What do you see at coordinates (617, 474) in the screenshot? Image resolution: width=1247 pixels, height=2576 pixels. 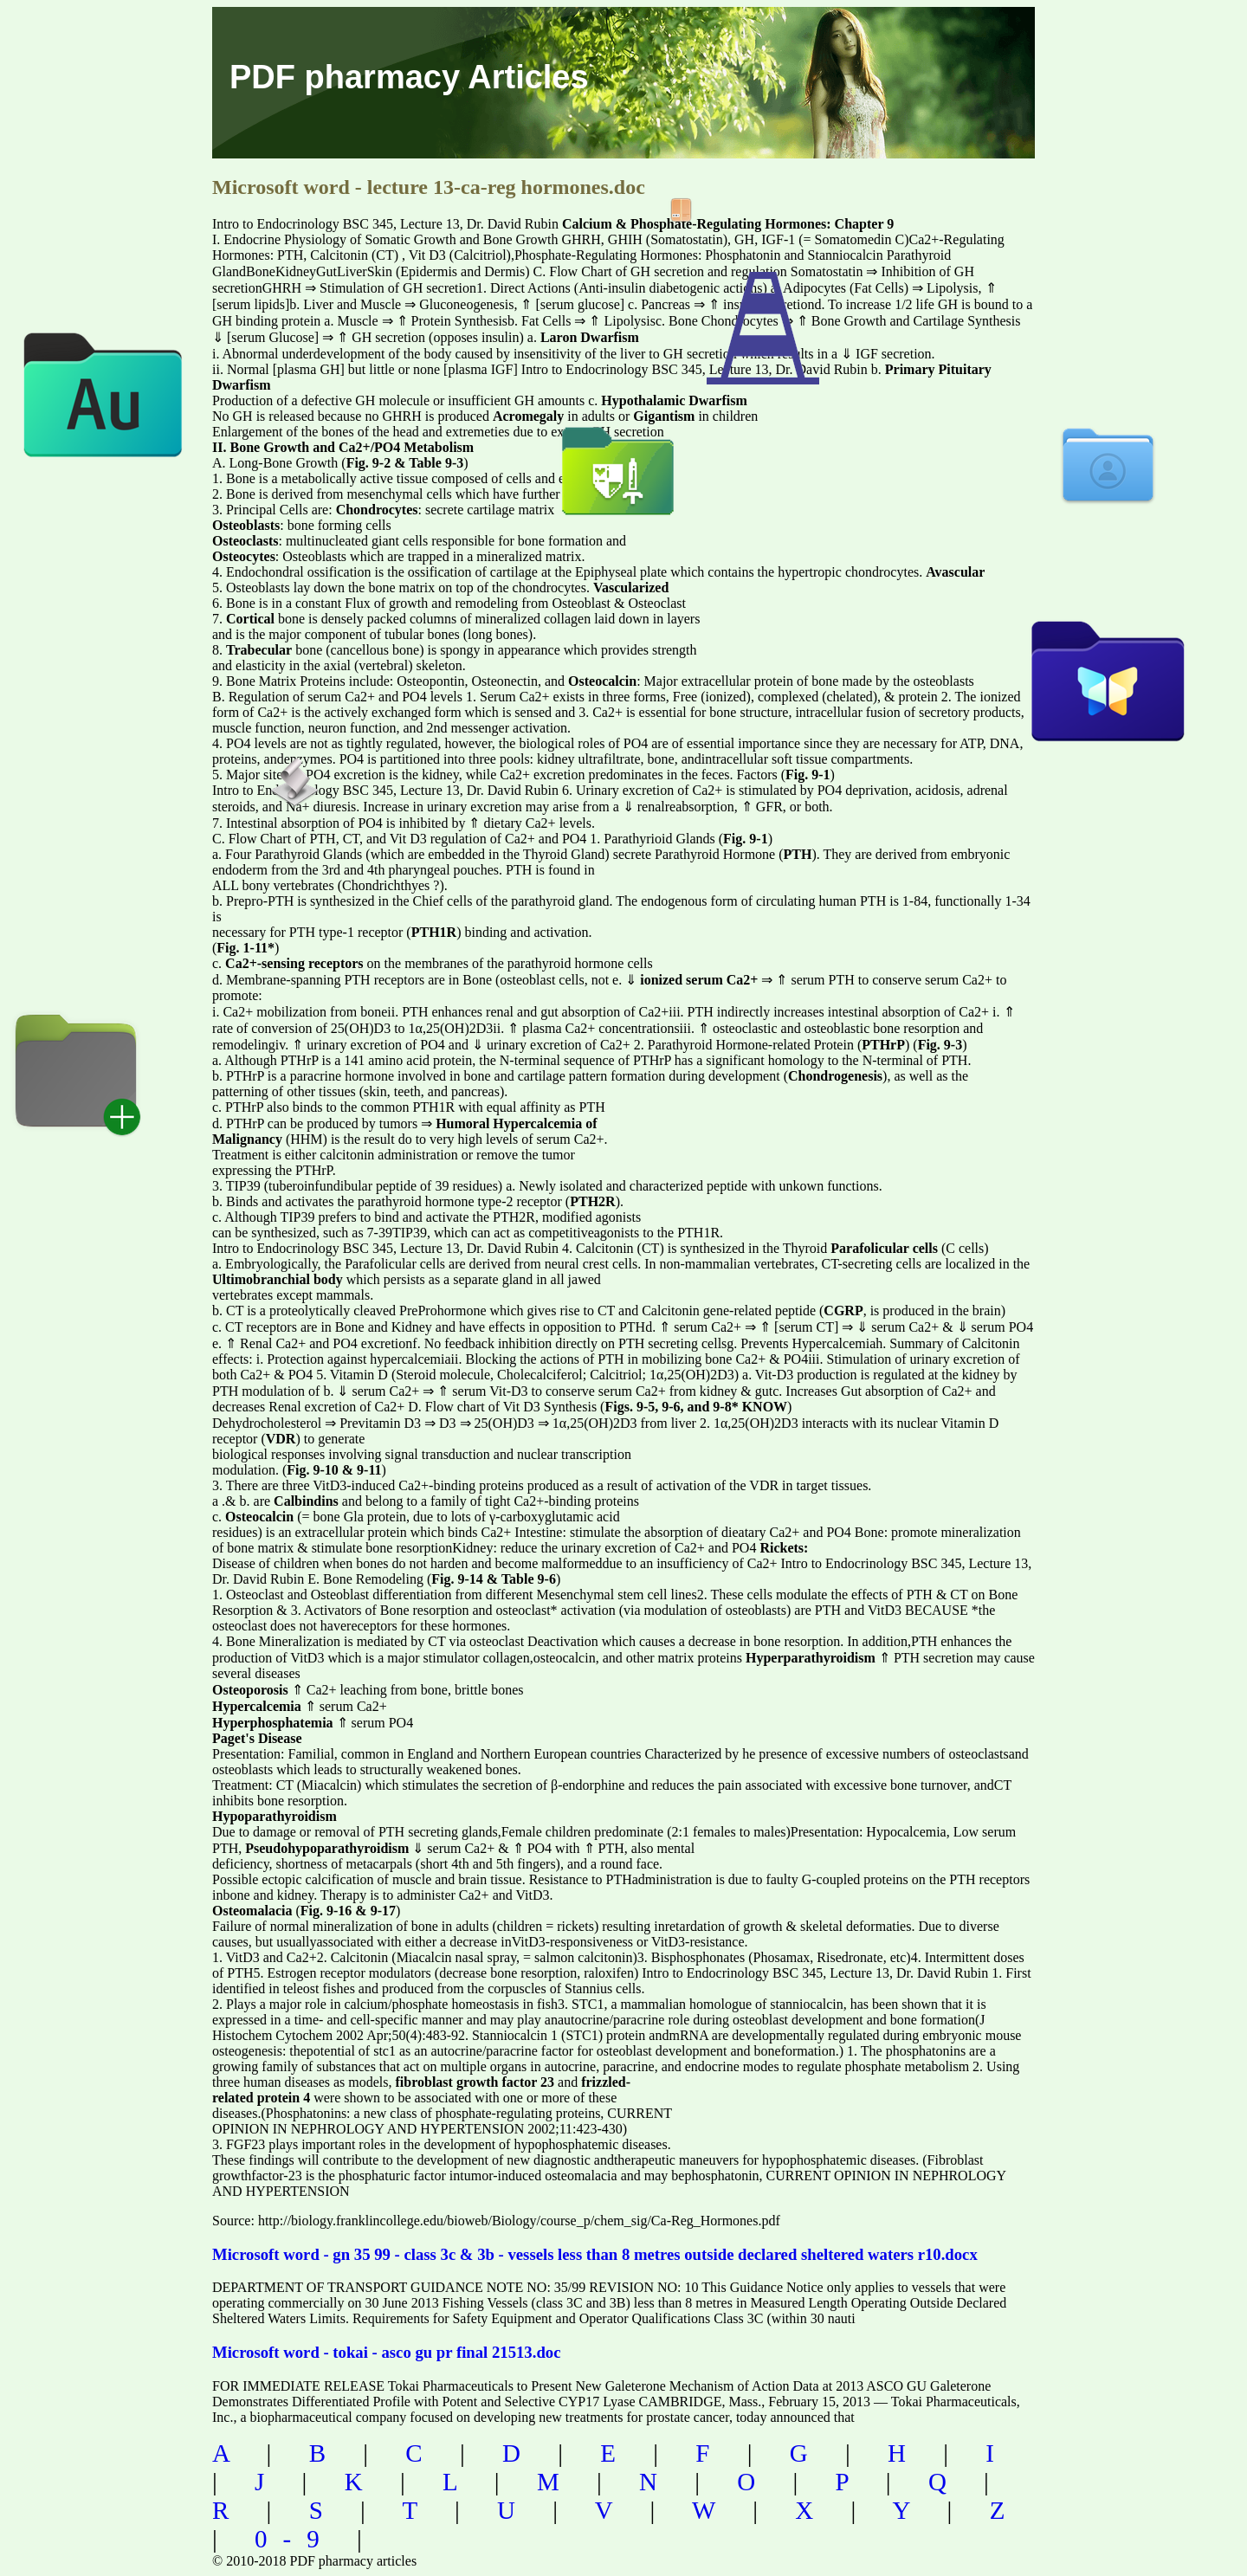 I see `open game development projects folder` at bounding box center [617, 474].